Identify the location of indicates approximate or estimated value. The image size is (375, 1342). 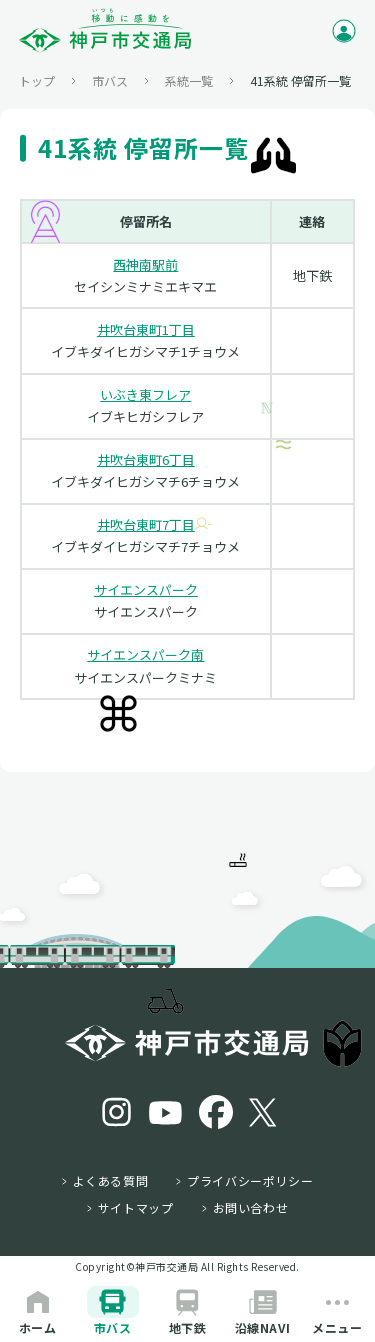
(283, 444).